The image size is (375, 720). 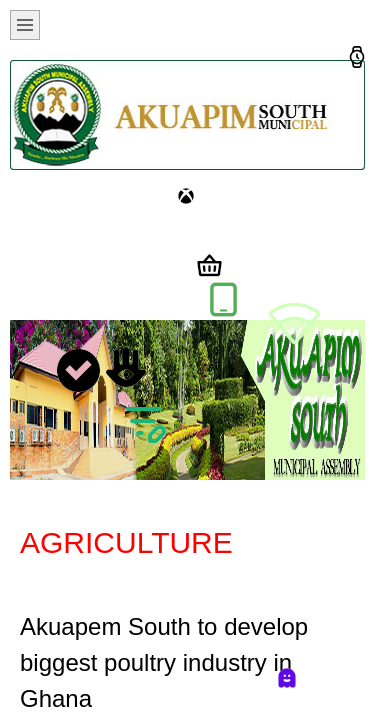 What do you see at coordinates (223, 299) in the screenshot?
I see `switch to tablet view or layout` at bounding box center [223, 299].